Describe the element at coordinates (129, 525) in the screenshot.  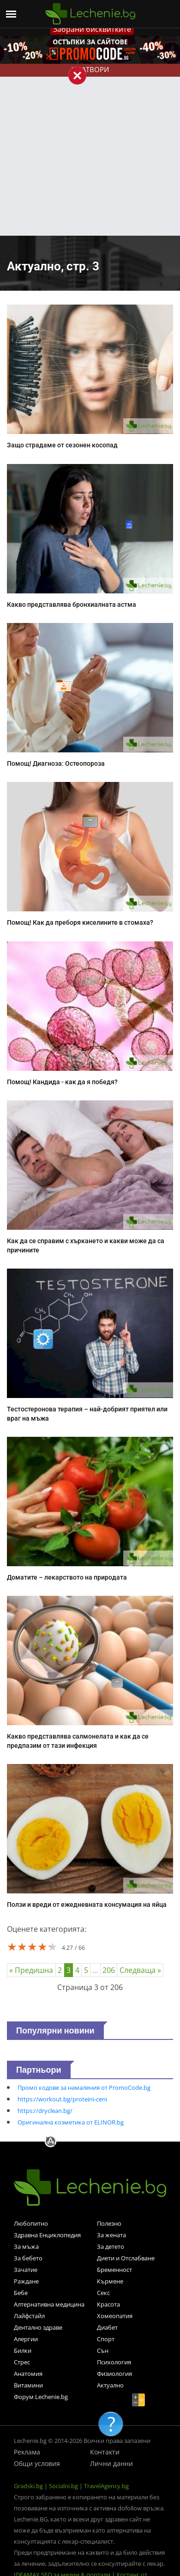
I see `virtualbox virtual disk image file` at that location.